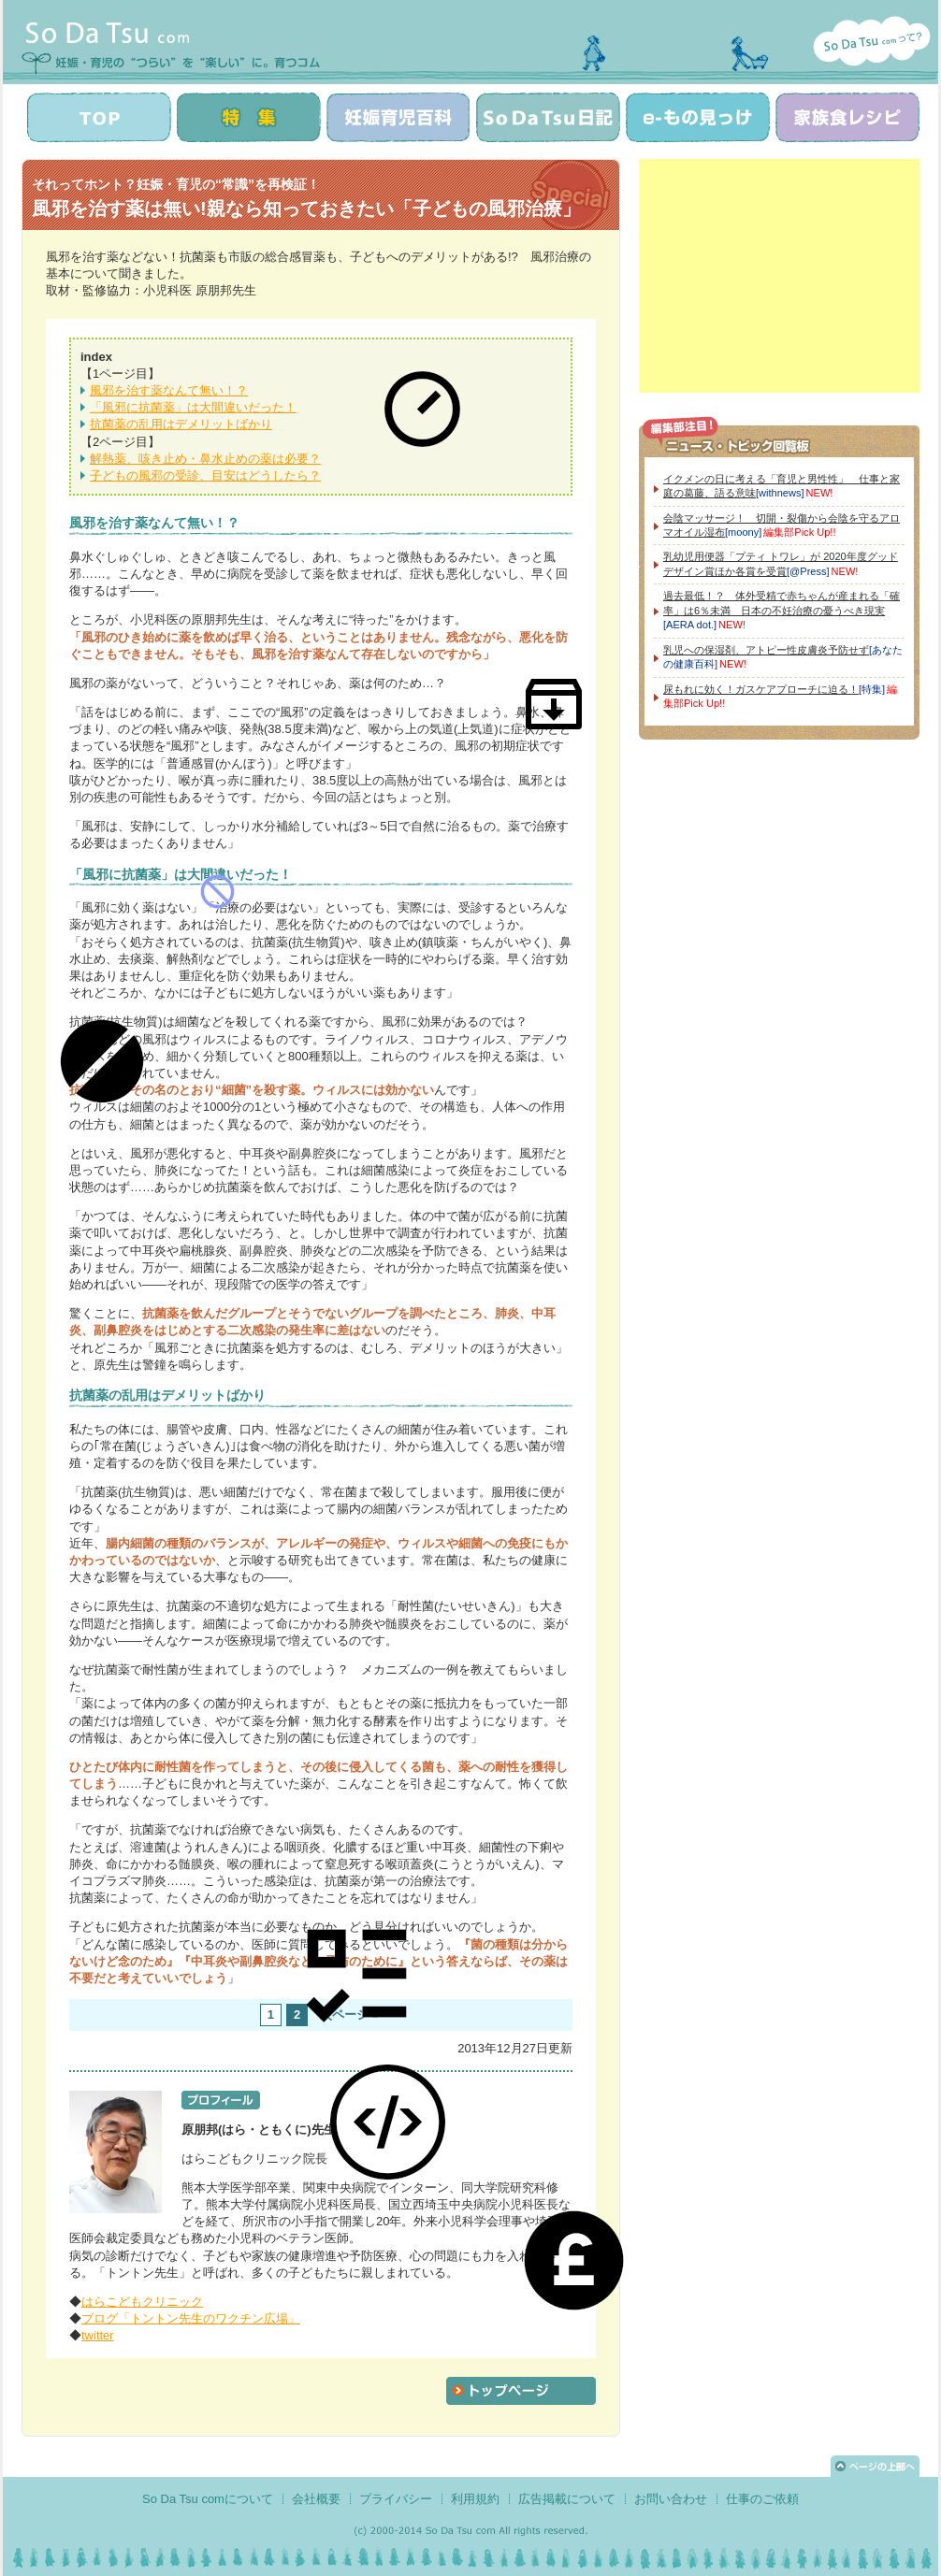  Describe the element at coordinates (356, 1973) in the screenshot. I see `view completed tasks in a checklist` at that location.